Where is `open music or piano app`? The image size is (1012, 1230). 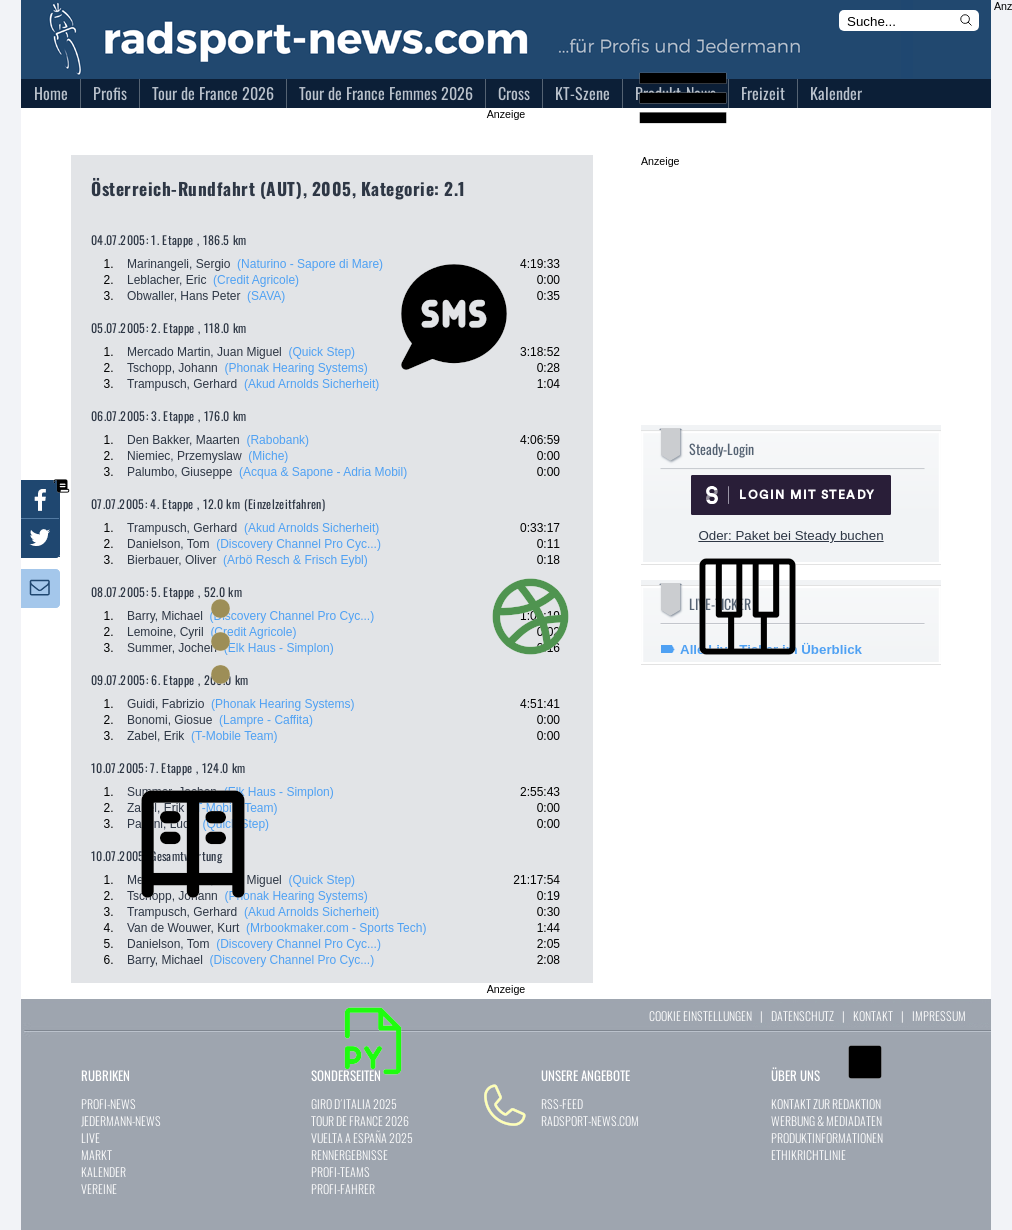
open music or piano app is located at coordinates (747, 606).